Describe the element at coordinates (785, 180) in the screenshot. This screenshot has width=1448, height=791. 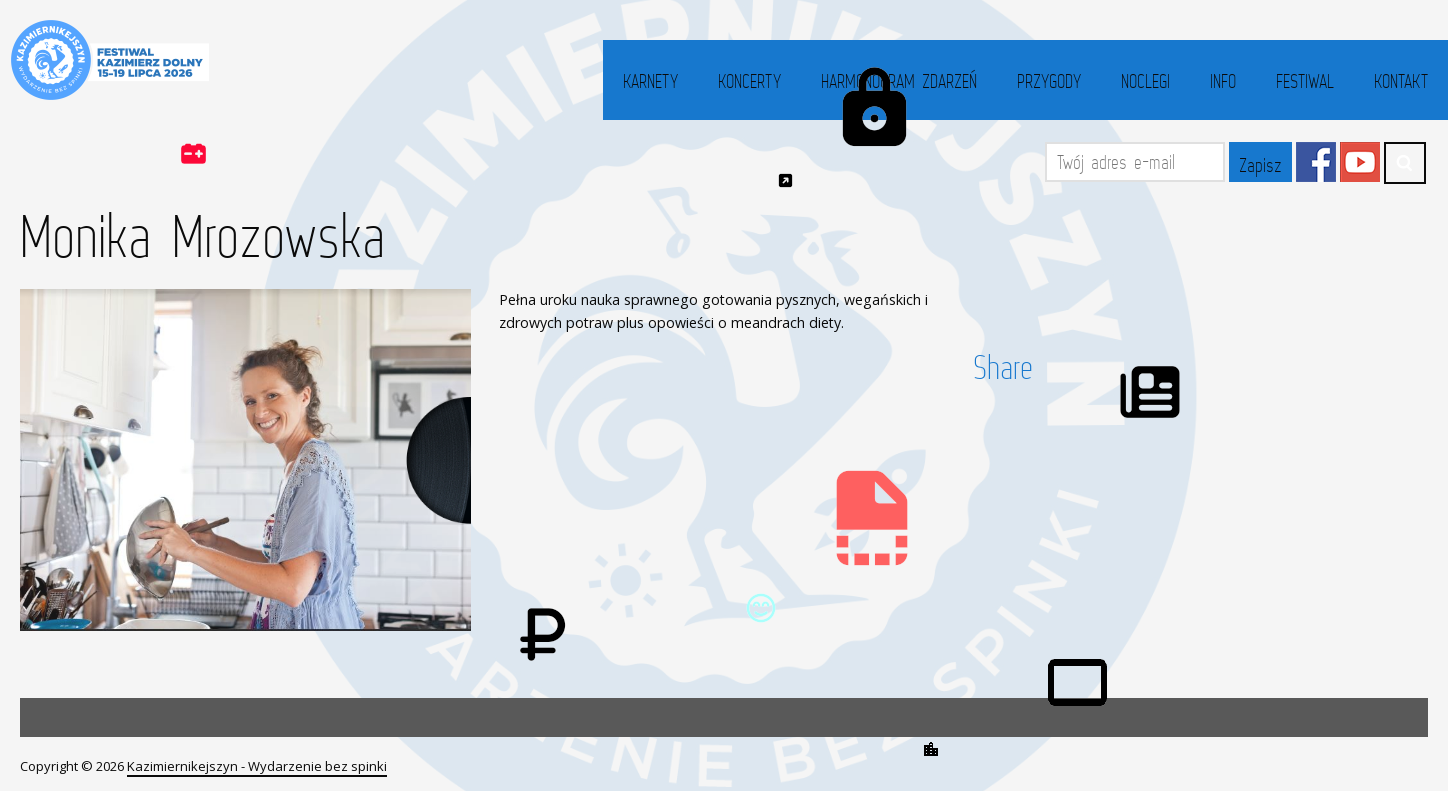
I see `open link in a new window or tab` at that location.